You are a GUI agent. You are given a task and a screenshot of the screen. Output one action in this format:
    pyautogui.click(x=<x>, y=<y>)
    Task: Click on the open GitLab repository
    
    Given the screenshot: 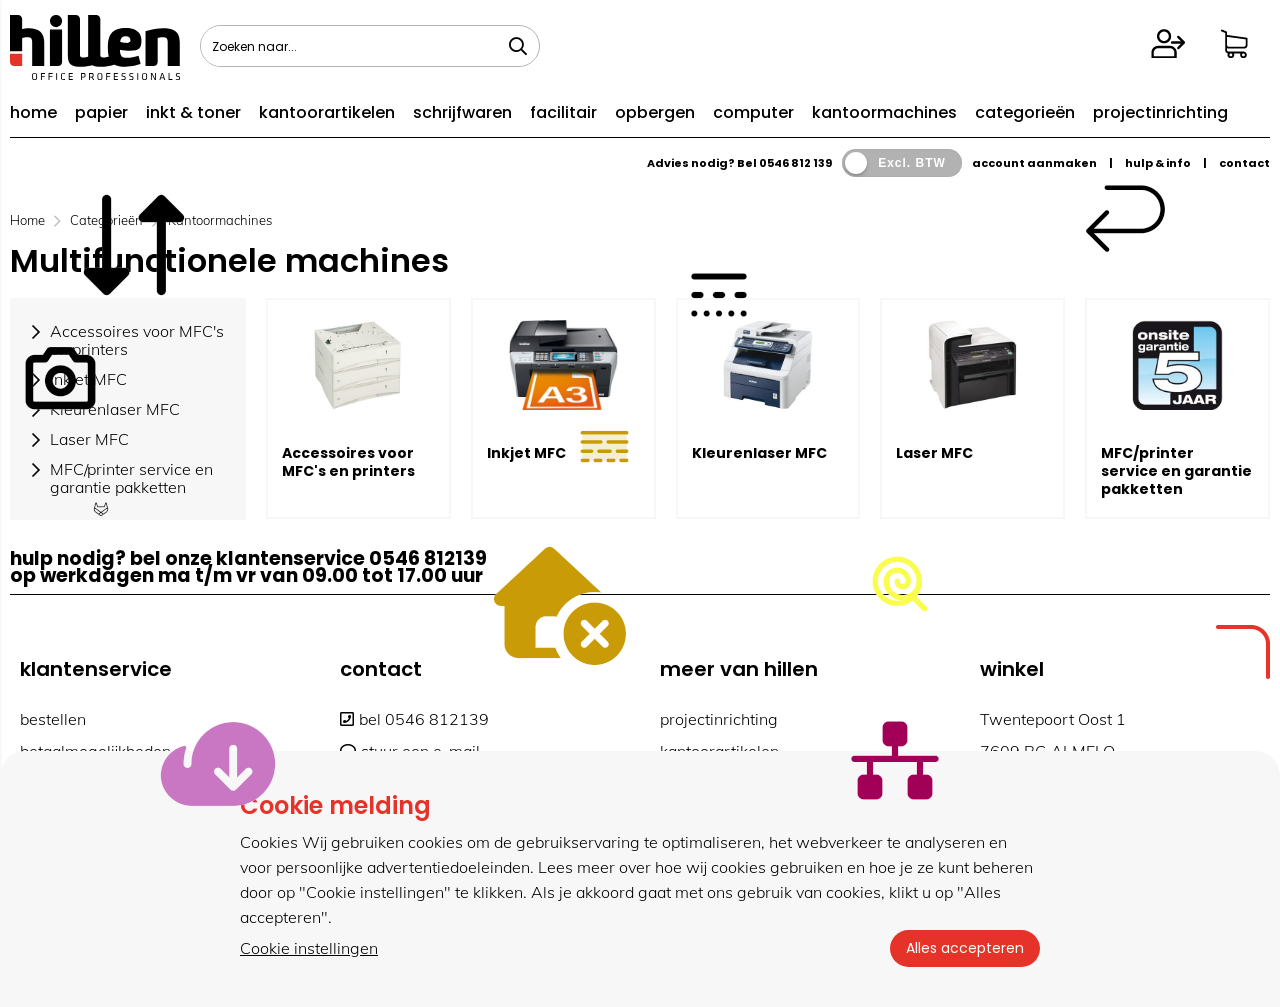 What is the action you would take?
    pyautogui.click(x=101, y=509)
    